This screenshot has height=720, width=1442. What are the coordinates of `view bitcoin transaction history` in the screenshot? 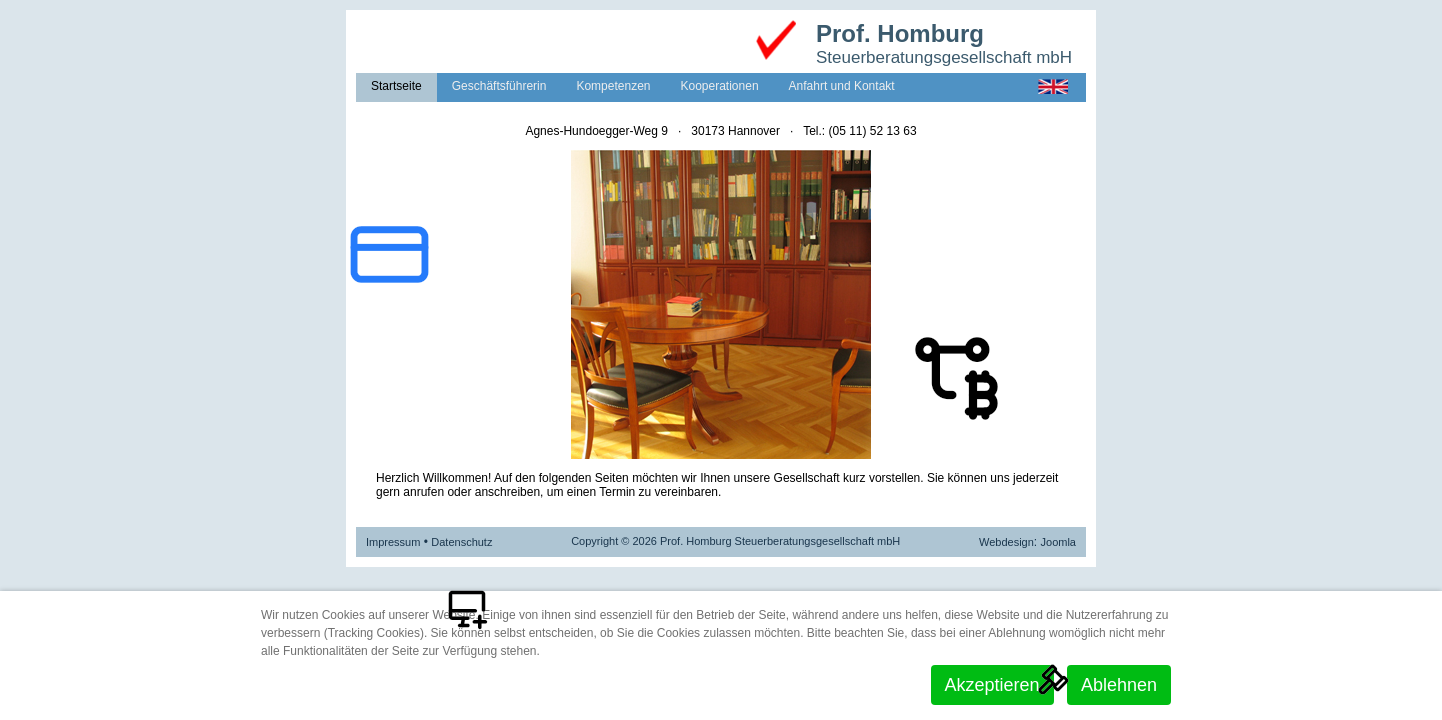 It's located at (956, 378).